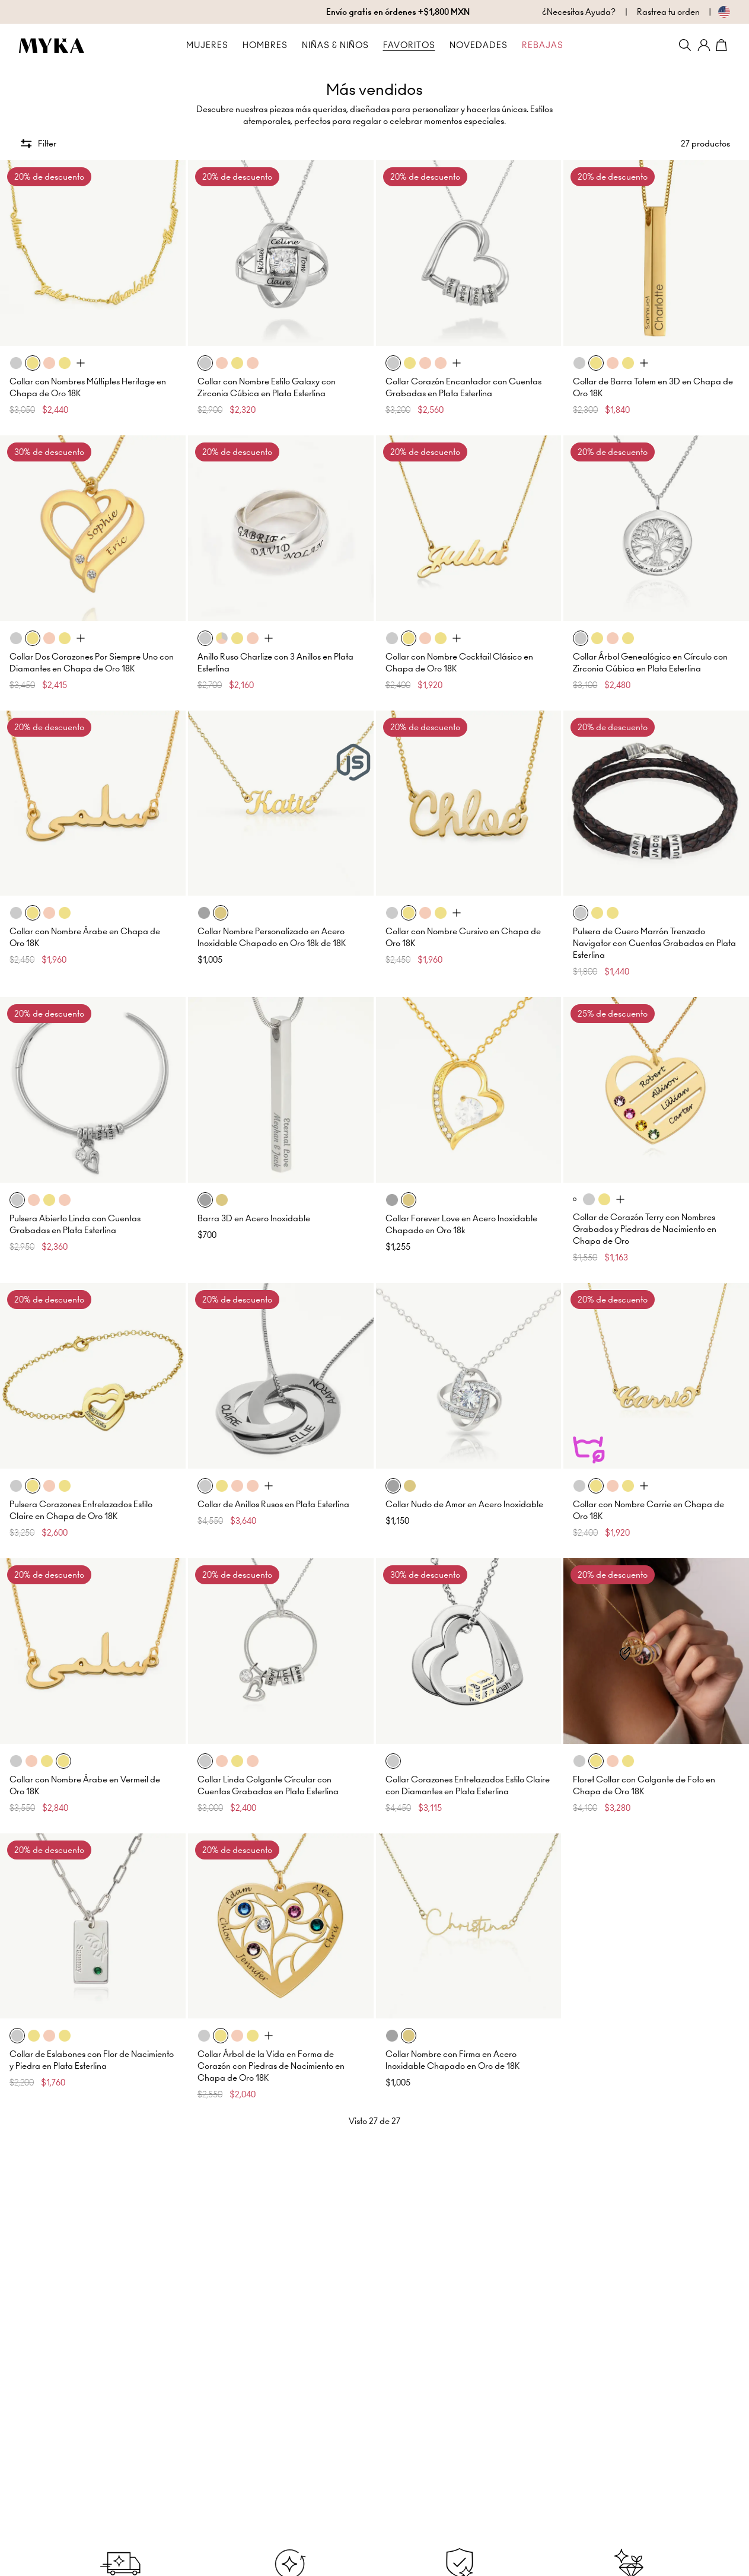 This screenshot has height=2576, width=749. What do you see at coordinates (481, 1686) in the screenshot?
I see `open codesandbox development environment` at bounding box center [481, 1686].